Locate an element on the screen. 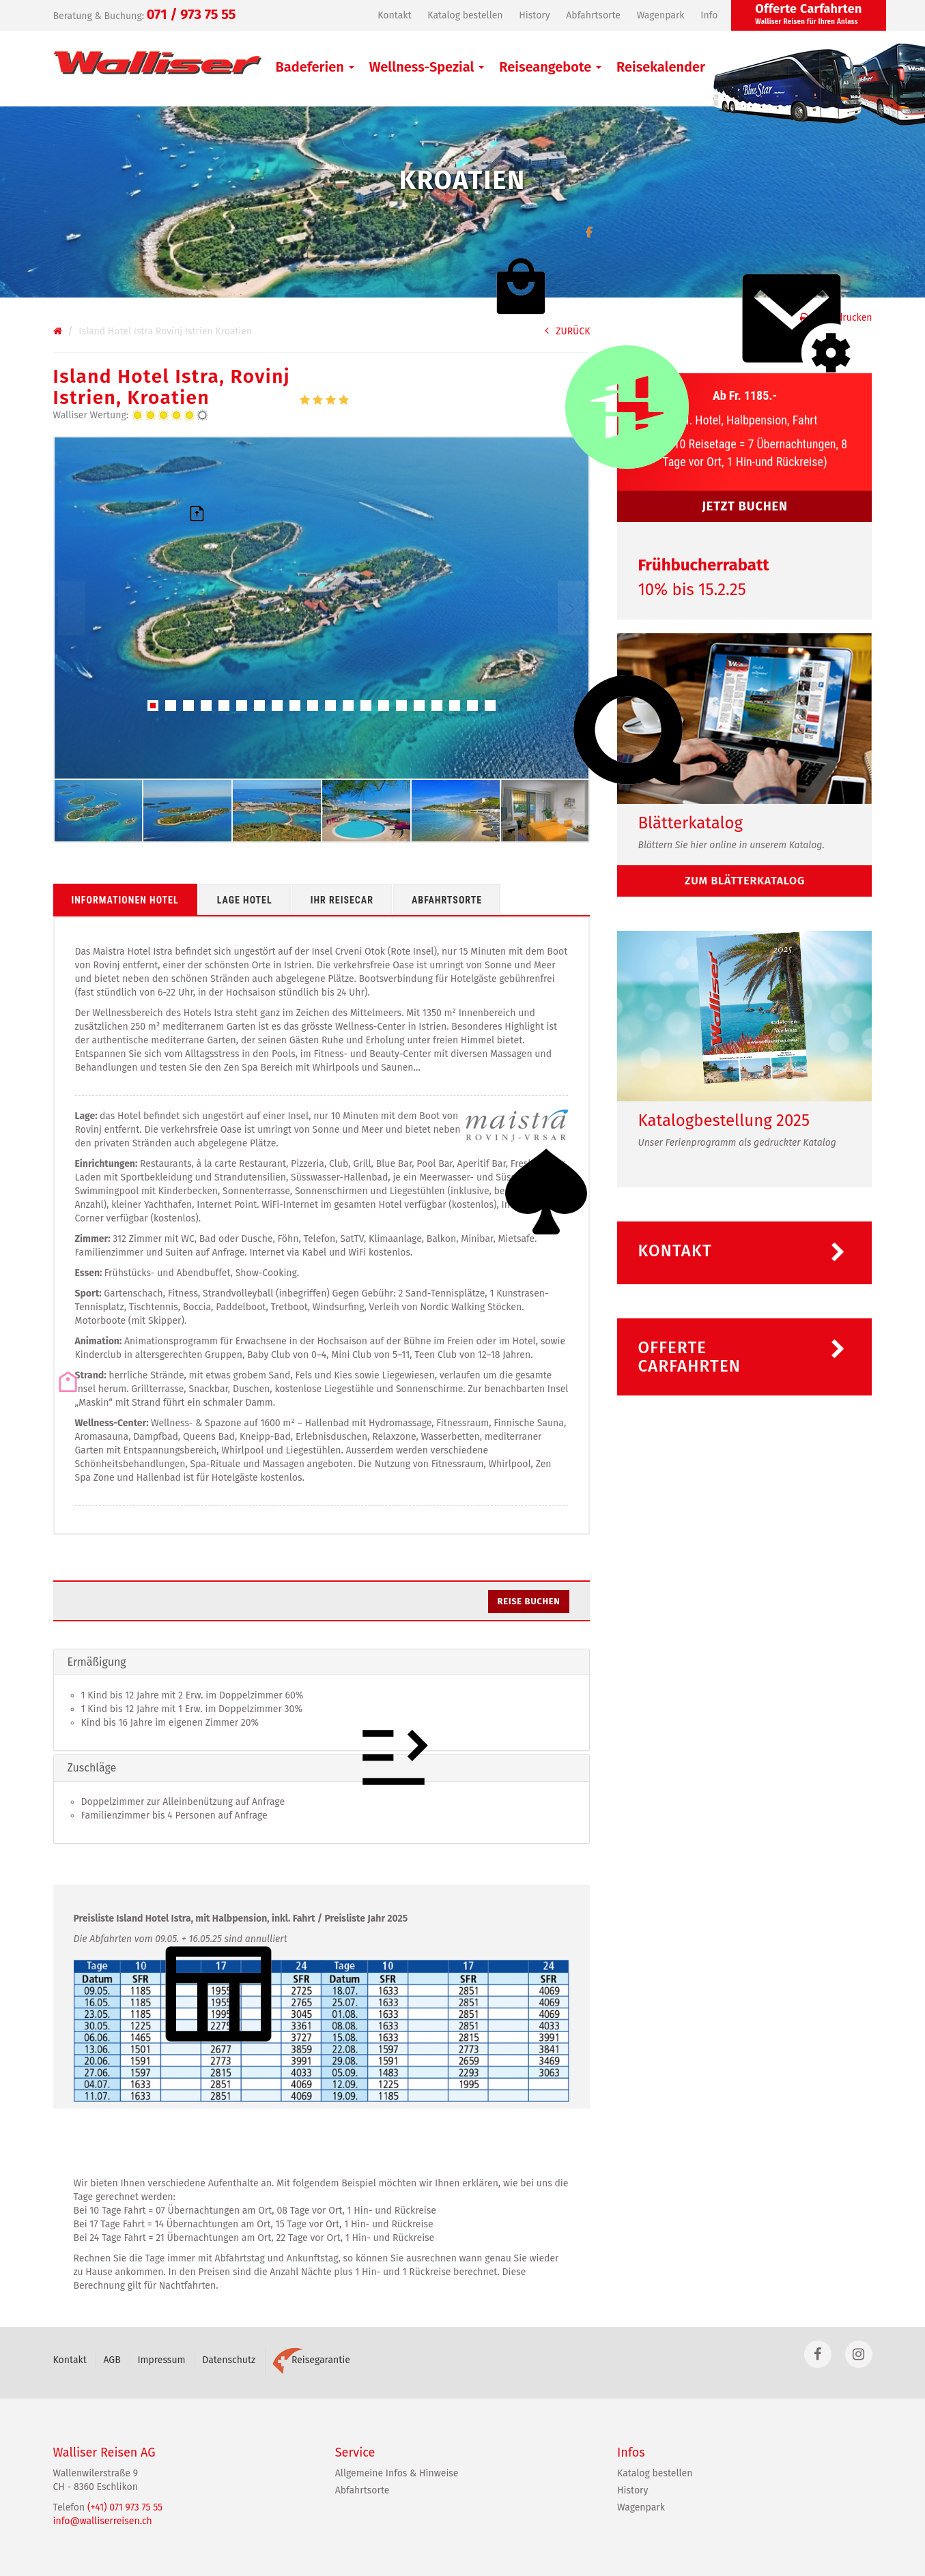 This screenshot has width=925, height=2576. expand the side navigation menu is located at coordinates (393, 1757).